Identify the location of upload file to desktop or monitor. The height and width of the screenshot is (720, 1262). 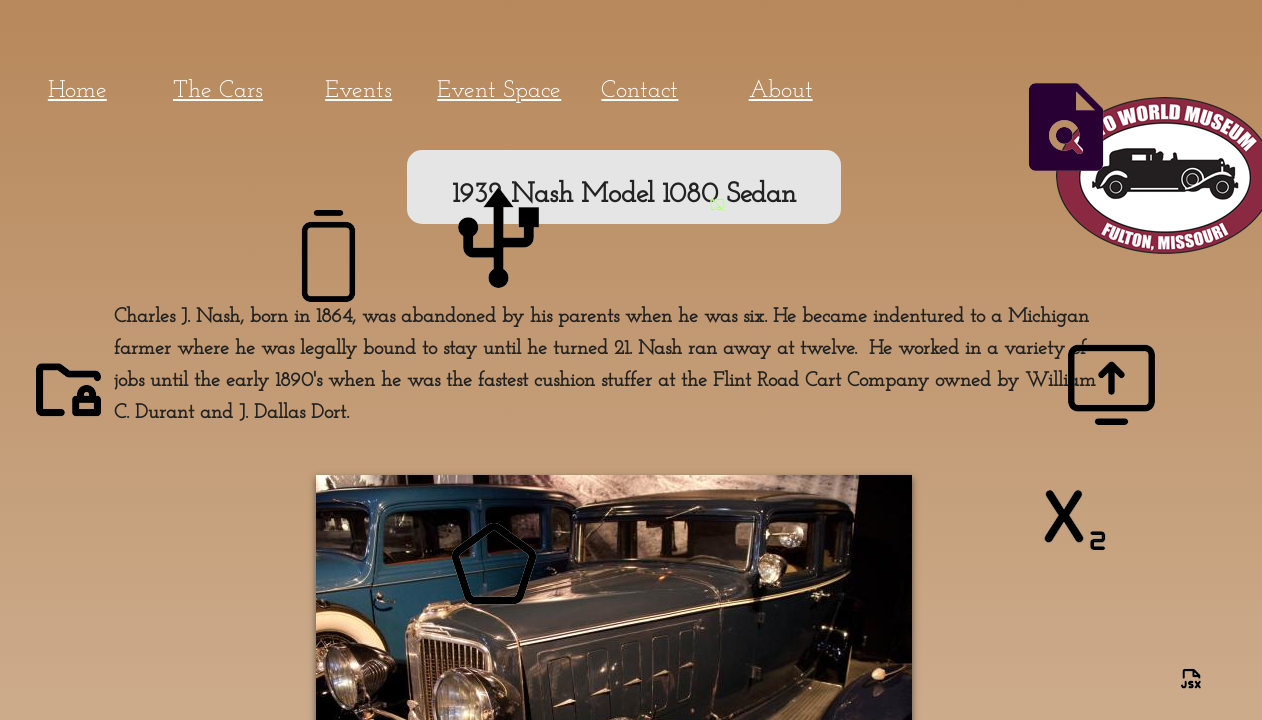
(1111, 381).